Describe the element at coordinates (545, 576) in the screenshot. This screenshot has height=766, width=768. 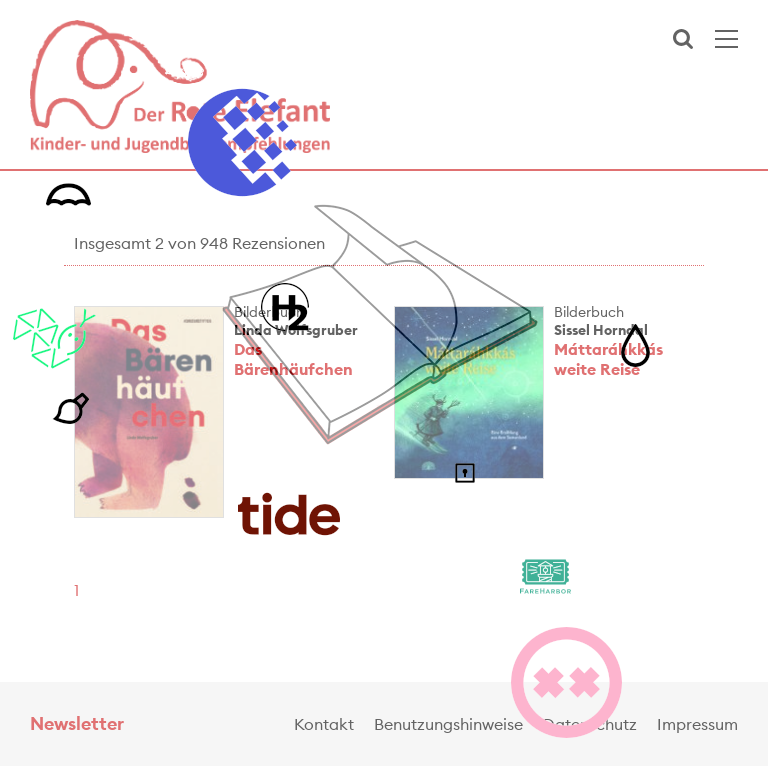
I see `access FareHarbor booking services` at that location.